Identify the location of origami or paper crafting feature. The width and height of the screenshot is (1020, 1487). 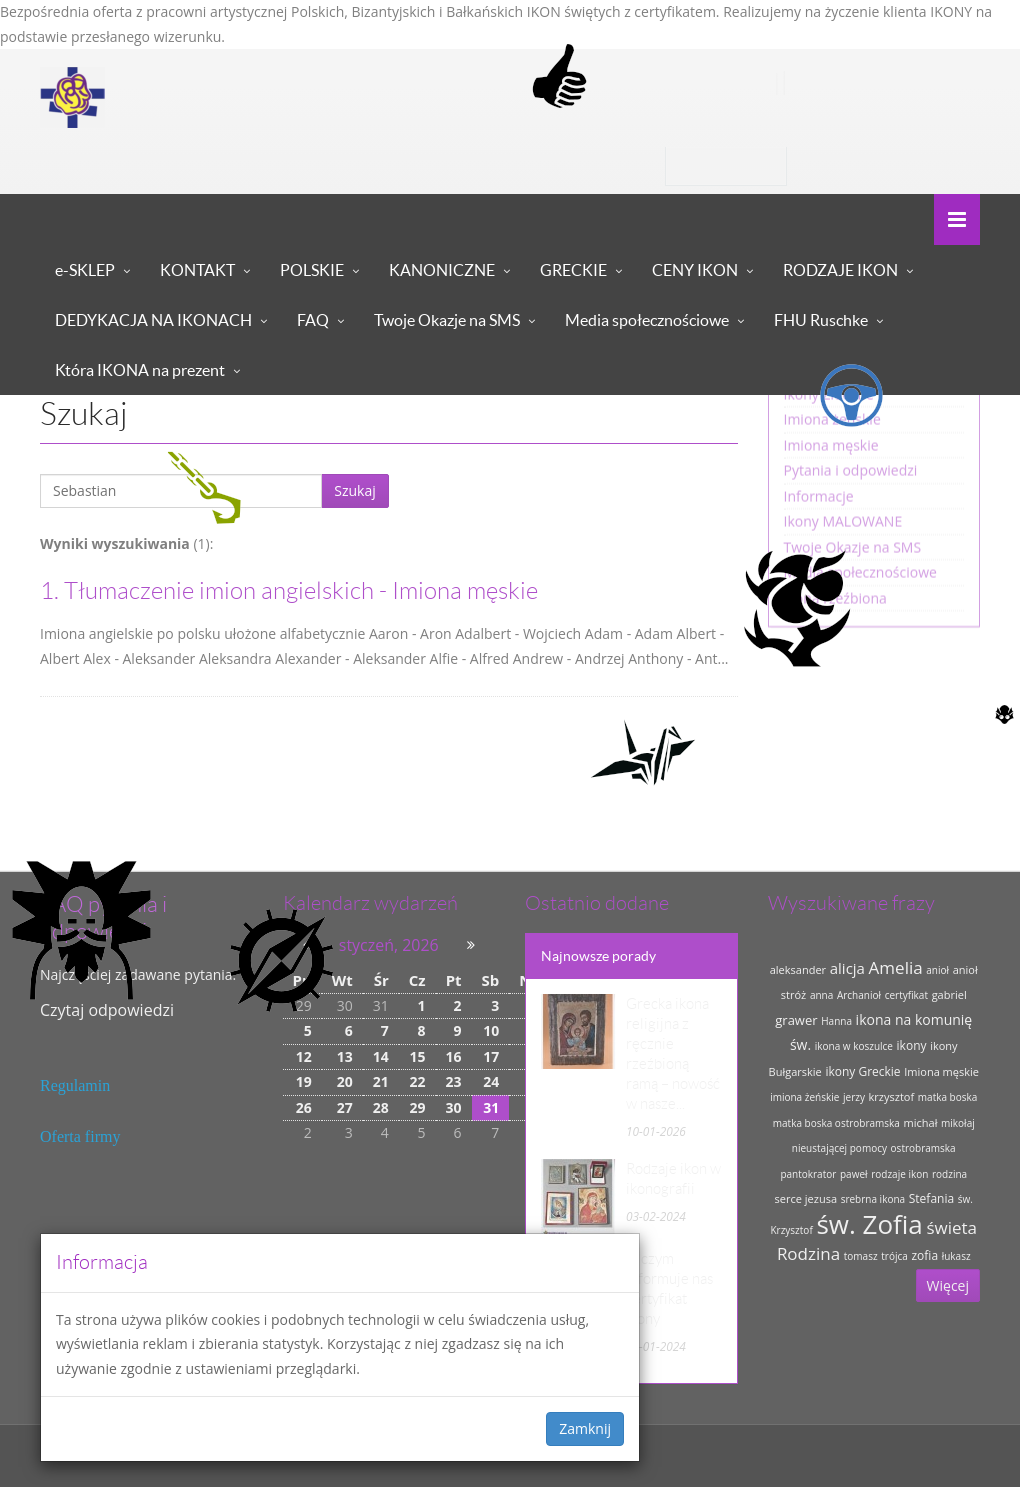
(642, 752).